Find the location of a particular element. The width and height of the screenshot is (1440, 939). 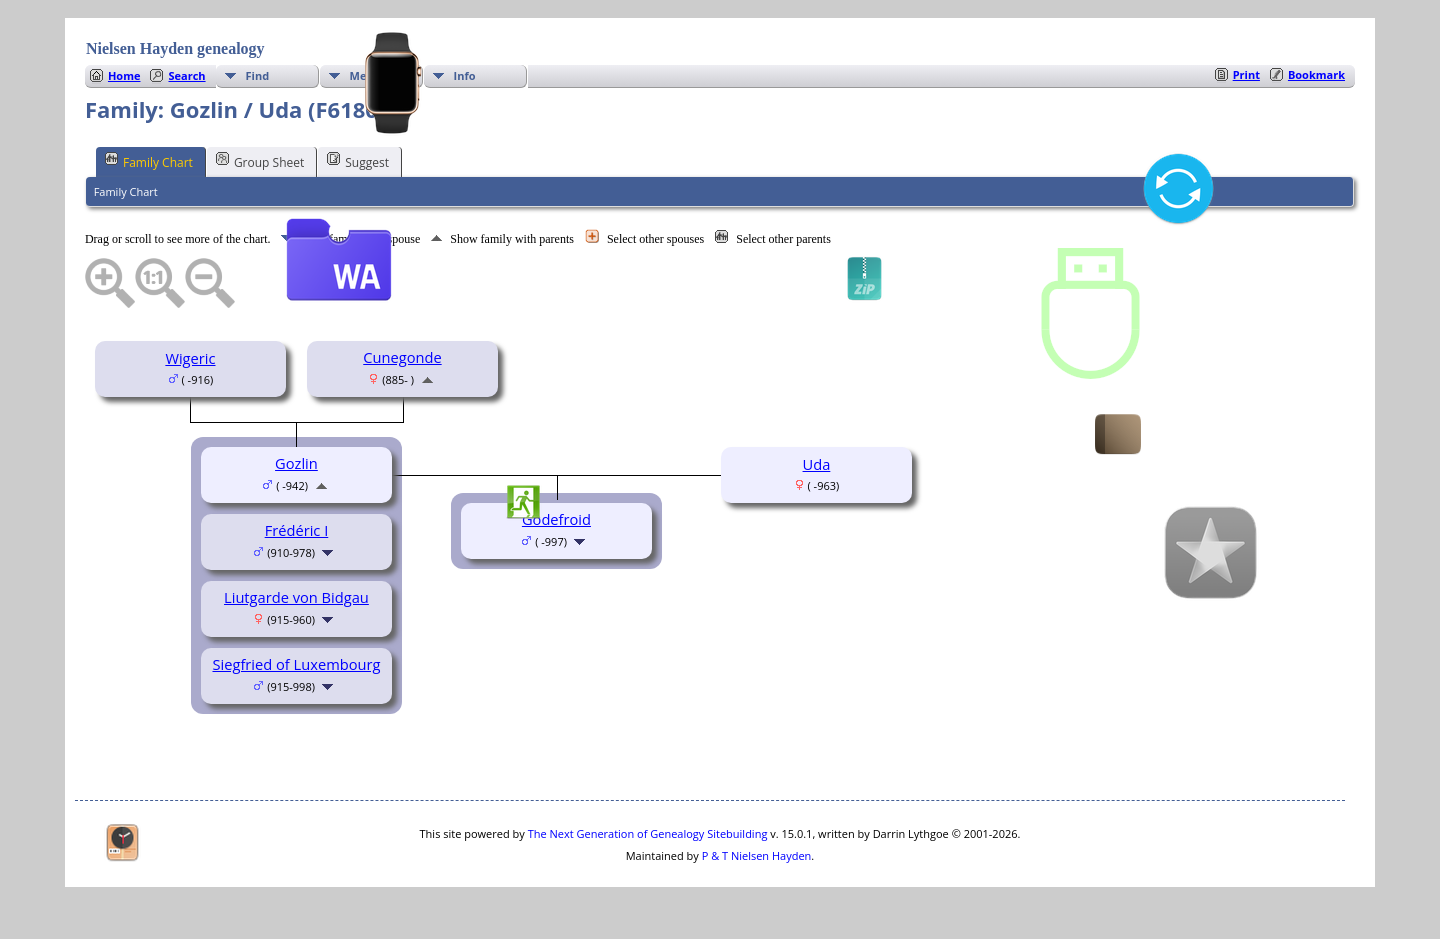

open the iTunes Store app is located at coordinates (1210, 552).